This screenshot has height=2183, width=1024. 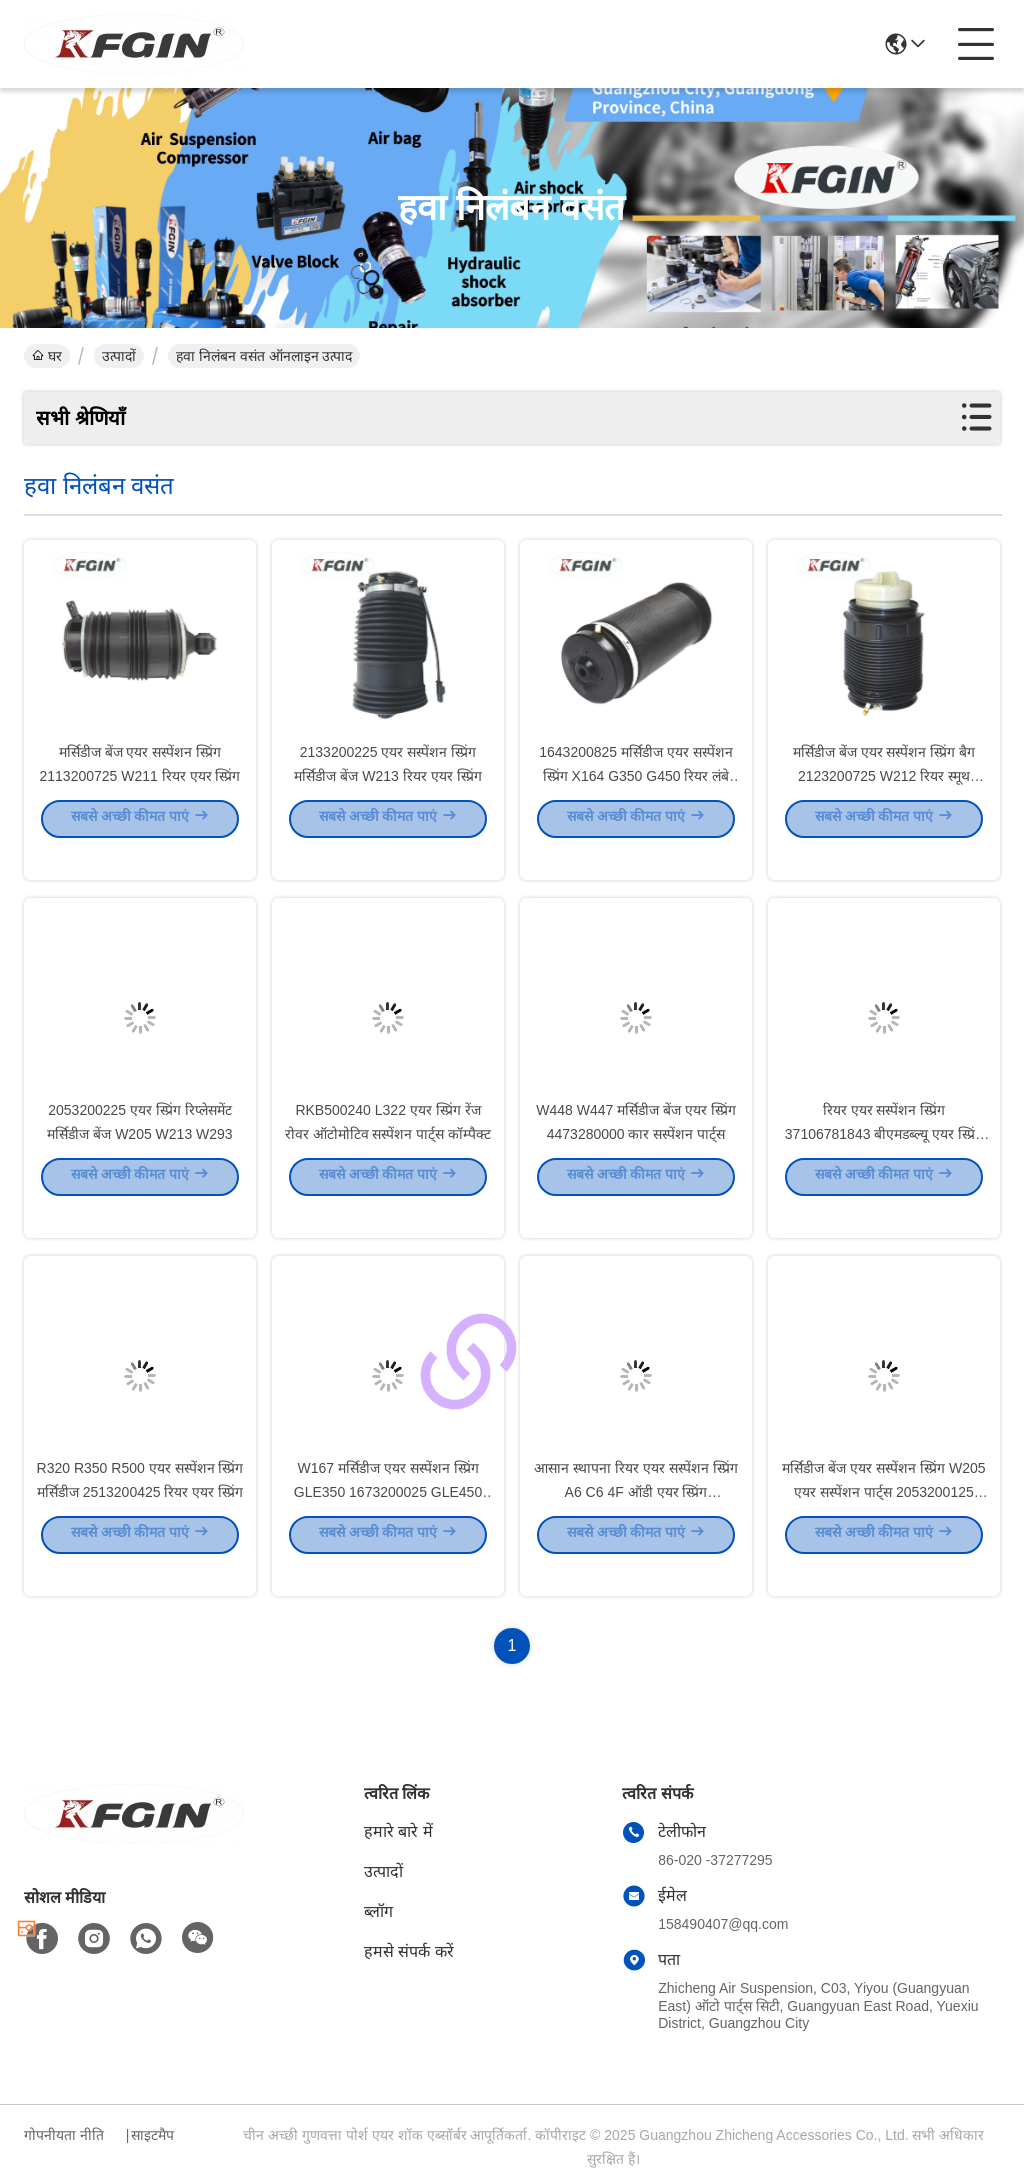 What do you see at coordinates (468, 1361) in the screenshot?
I see `view linked accounts or connections` at bounding box center [468, 1361].